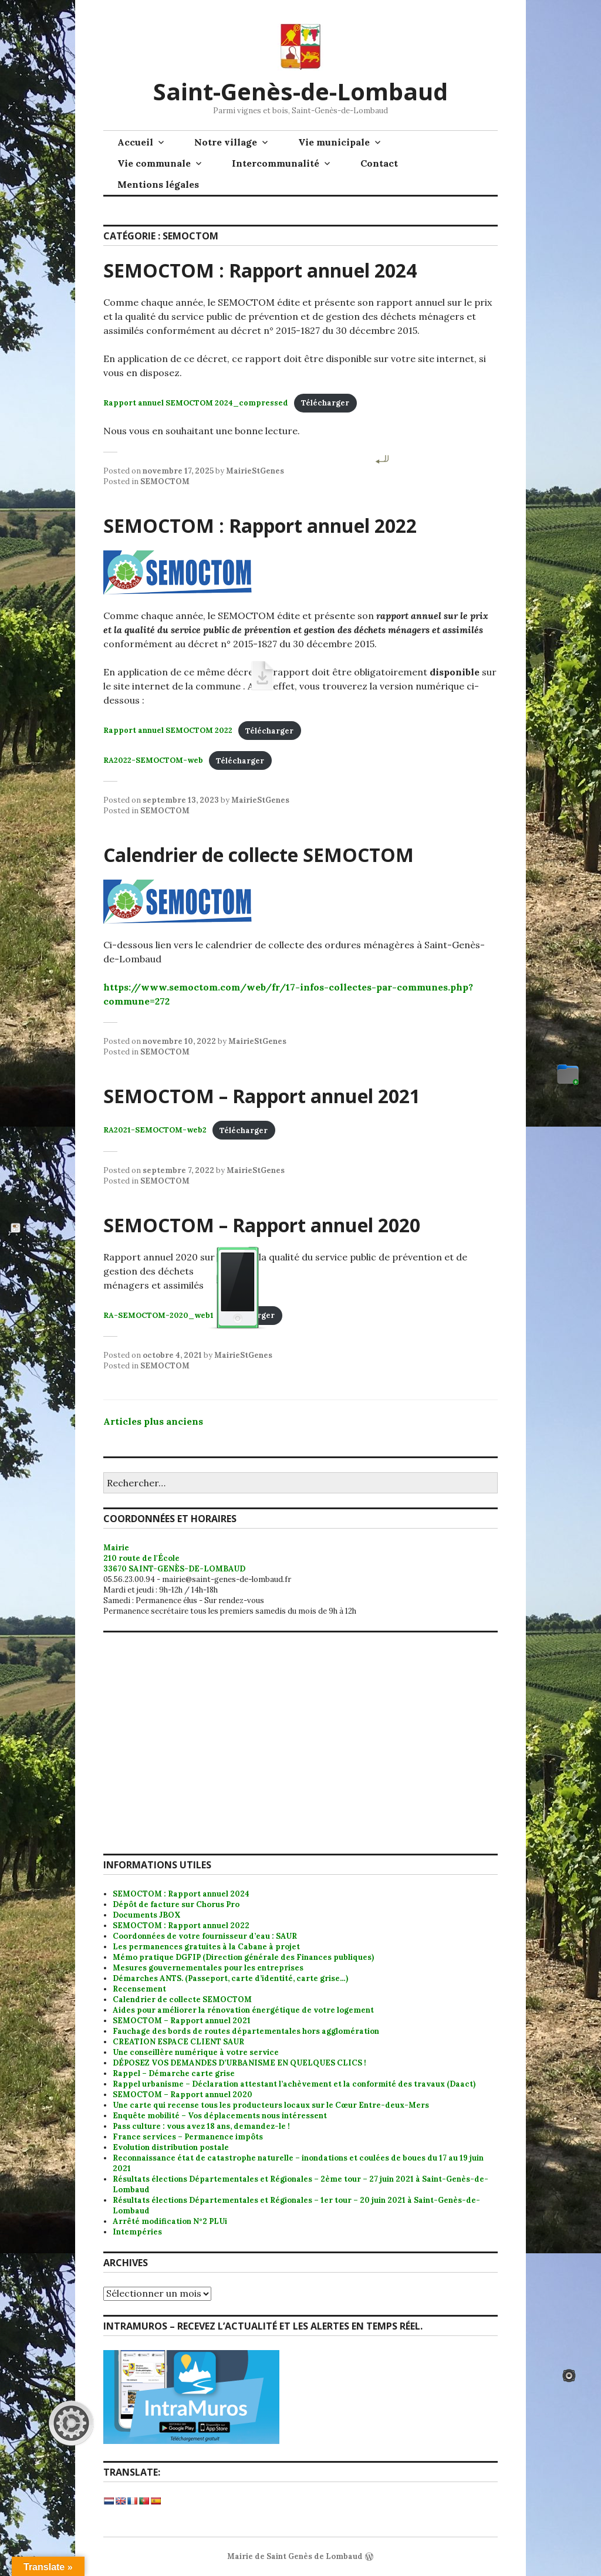  I want to click on download or install a text-based configuration file, so click(262, 676).